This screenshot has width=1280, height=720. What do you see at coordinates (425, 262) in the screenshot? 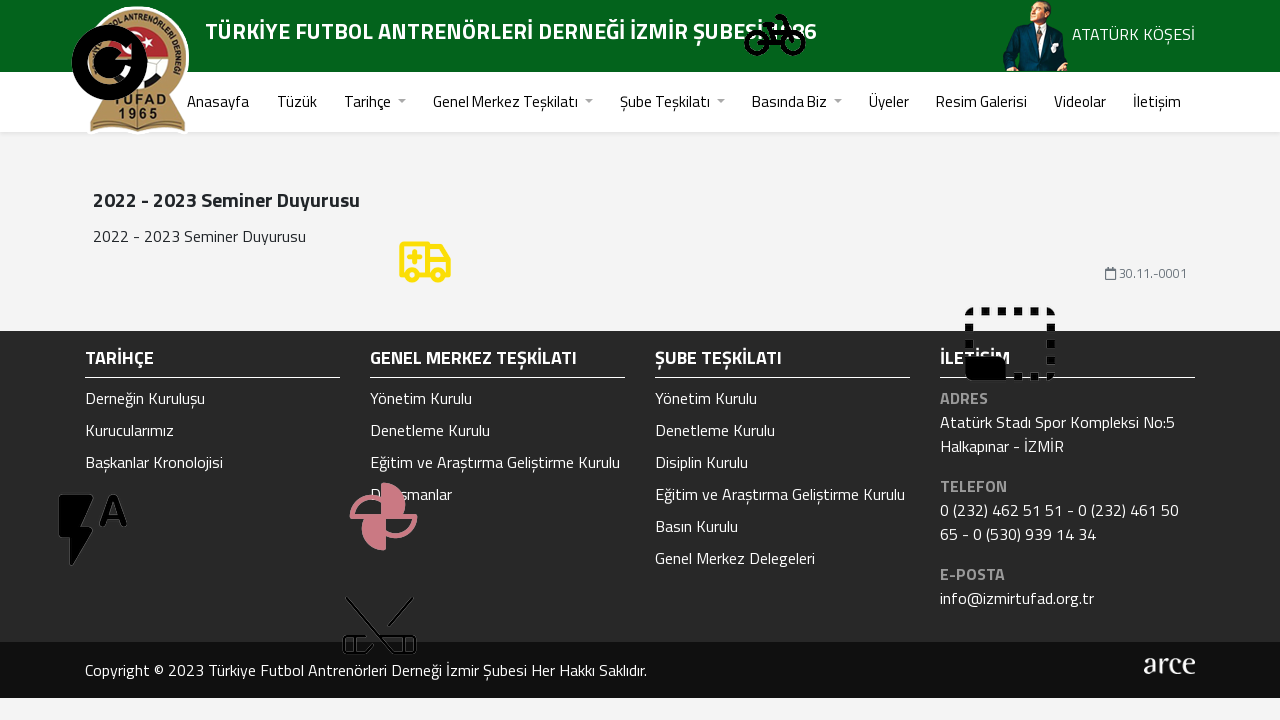
I see `request emergency medical services` at bounding box center [425, 262].